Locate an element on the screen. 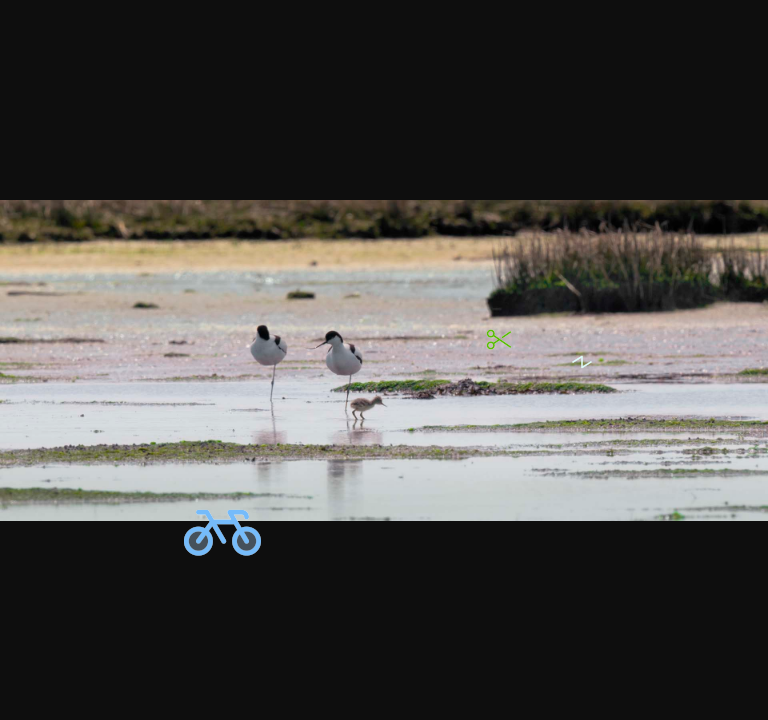 The image size is (768, 720). select sawtooth waveform for audio synthesis is located at coordinates (582, 362).